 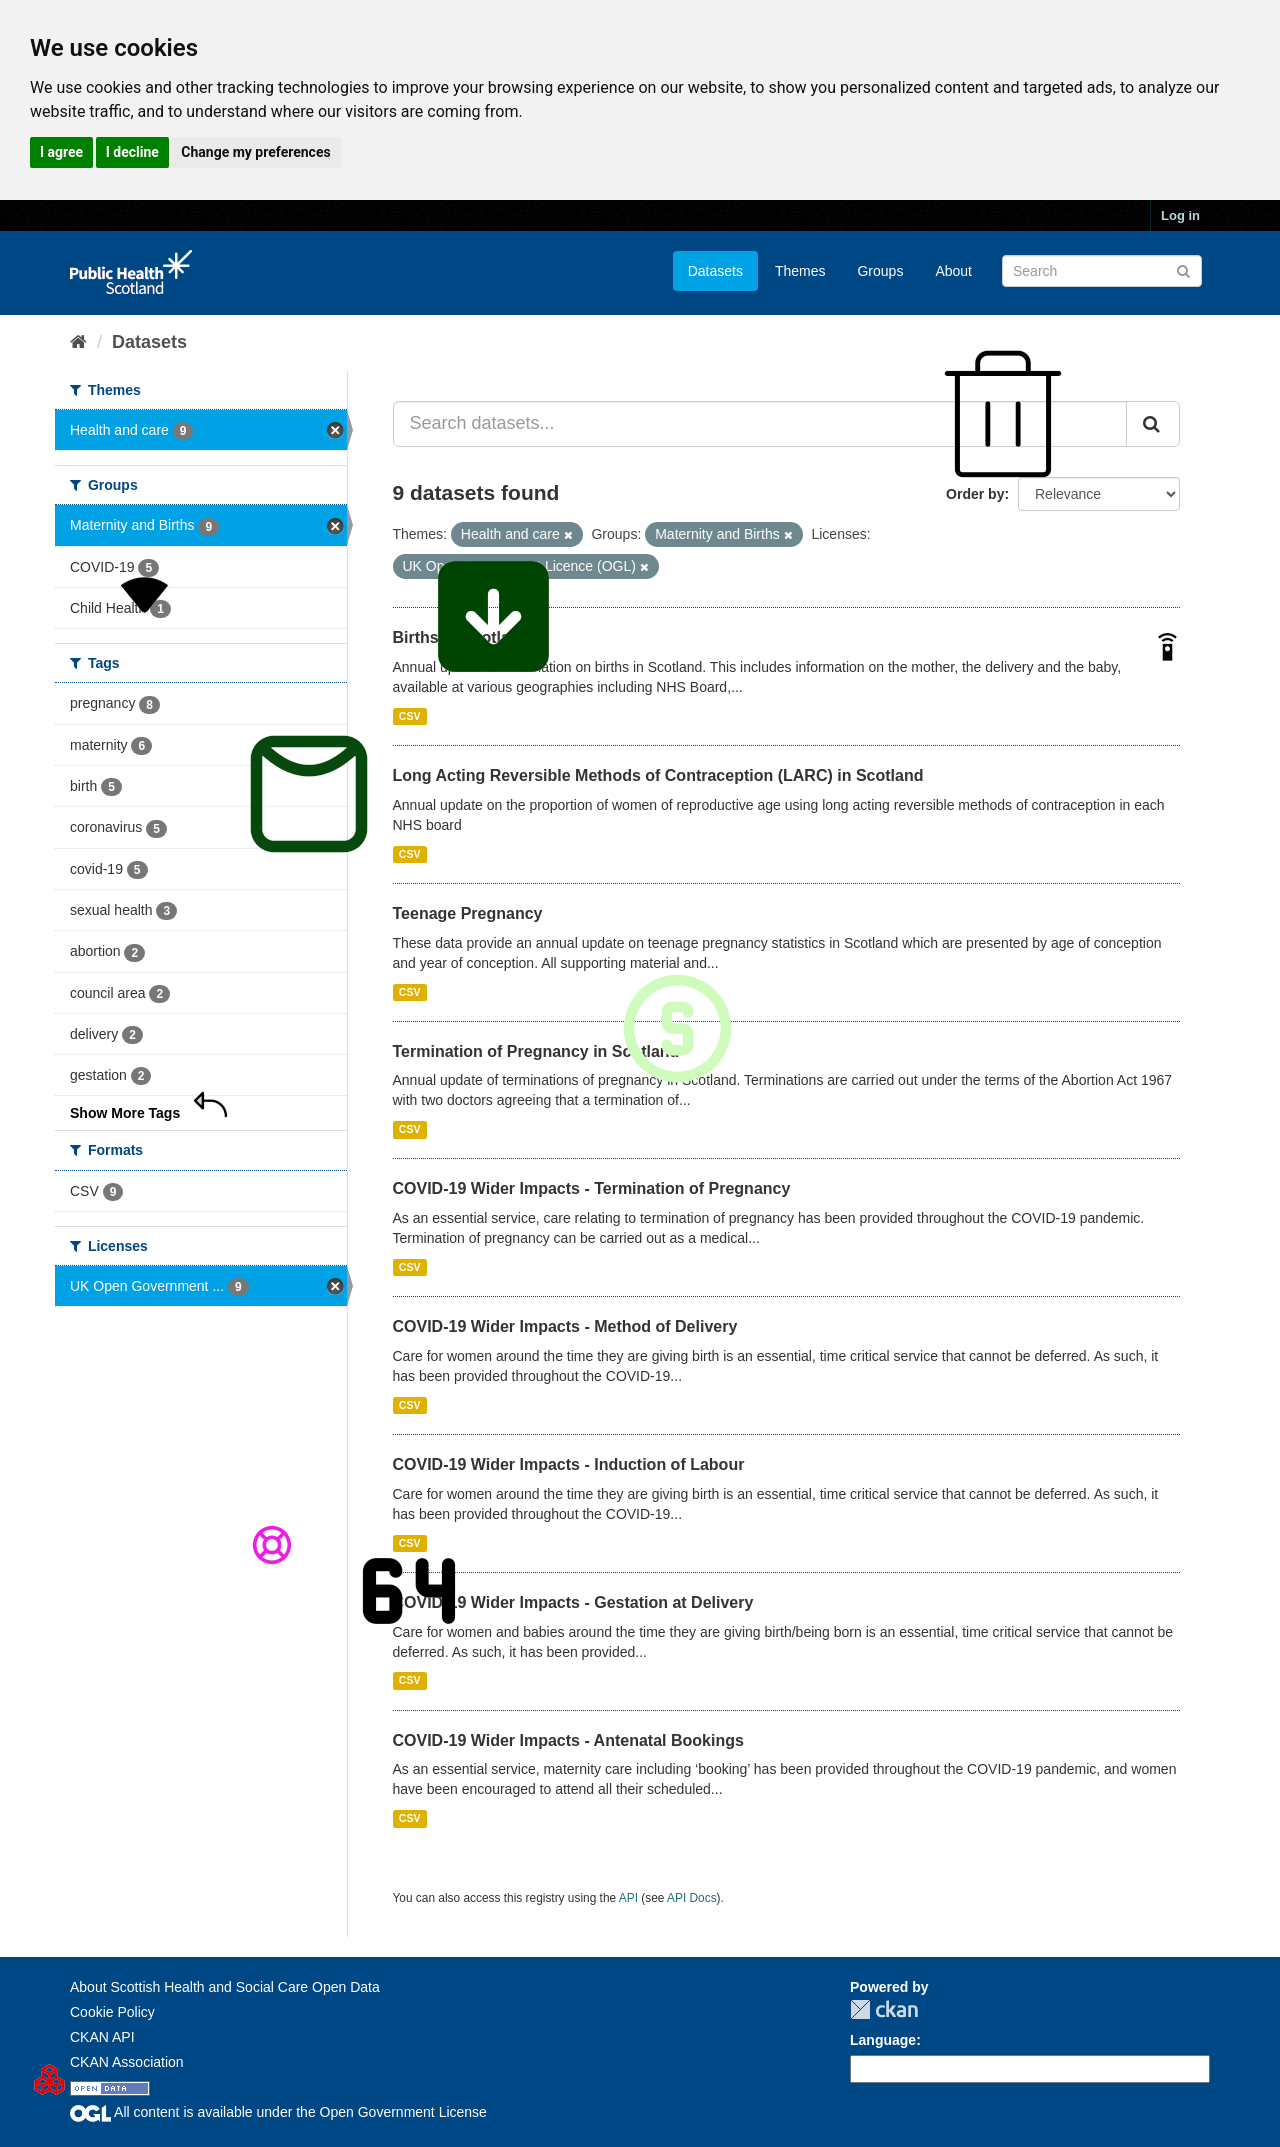 I want to click on indicates a word or item starting with "S", so click(x=677, y=1028).